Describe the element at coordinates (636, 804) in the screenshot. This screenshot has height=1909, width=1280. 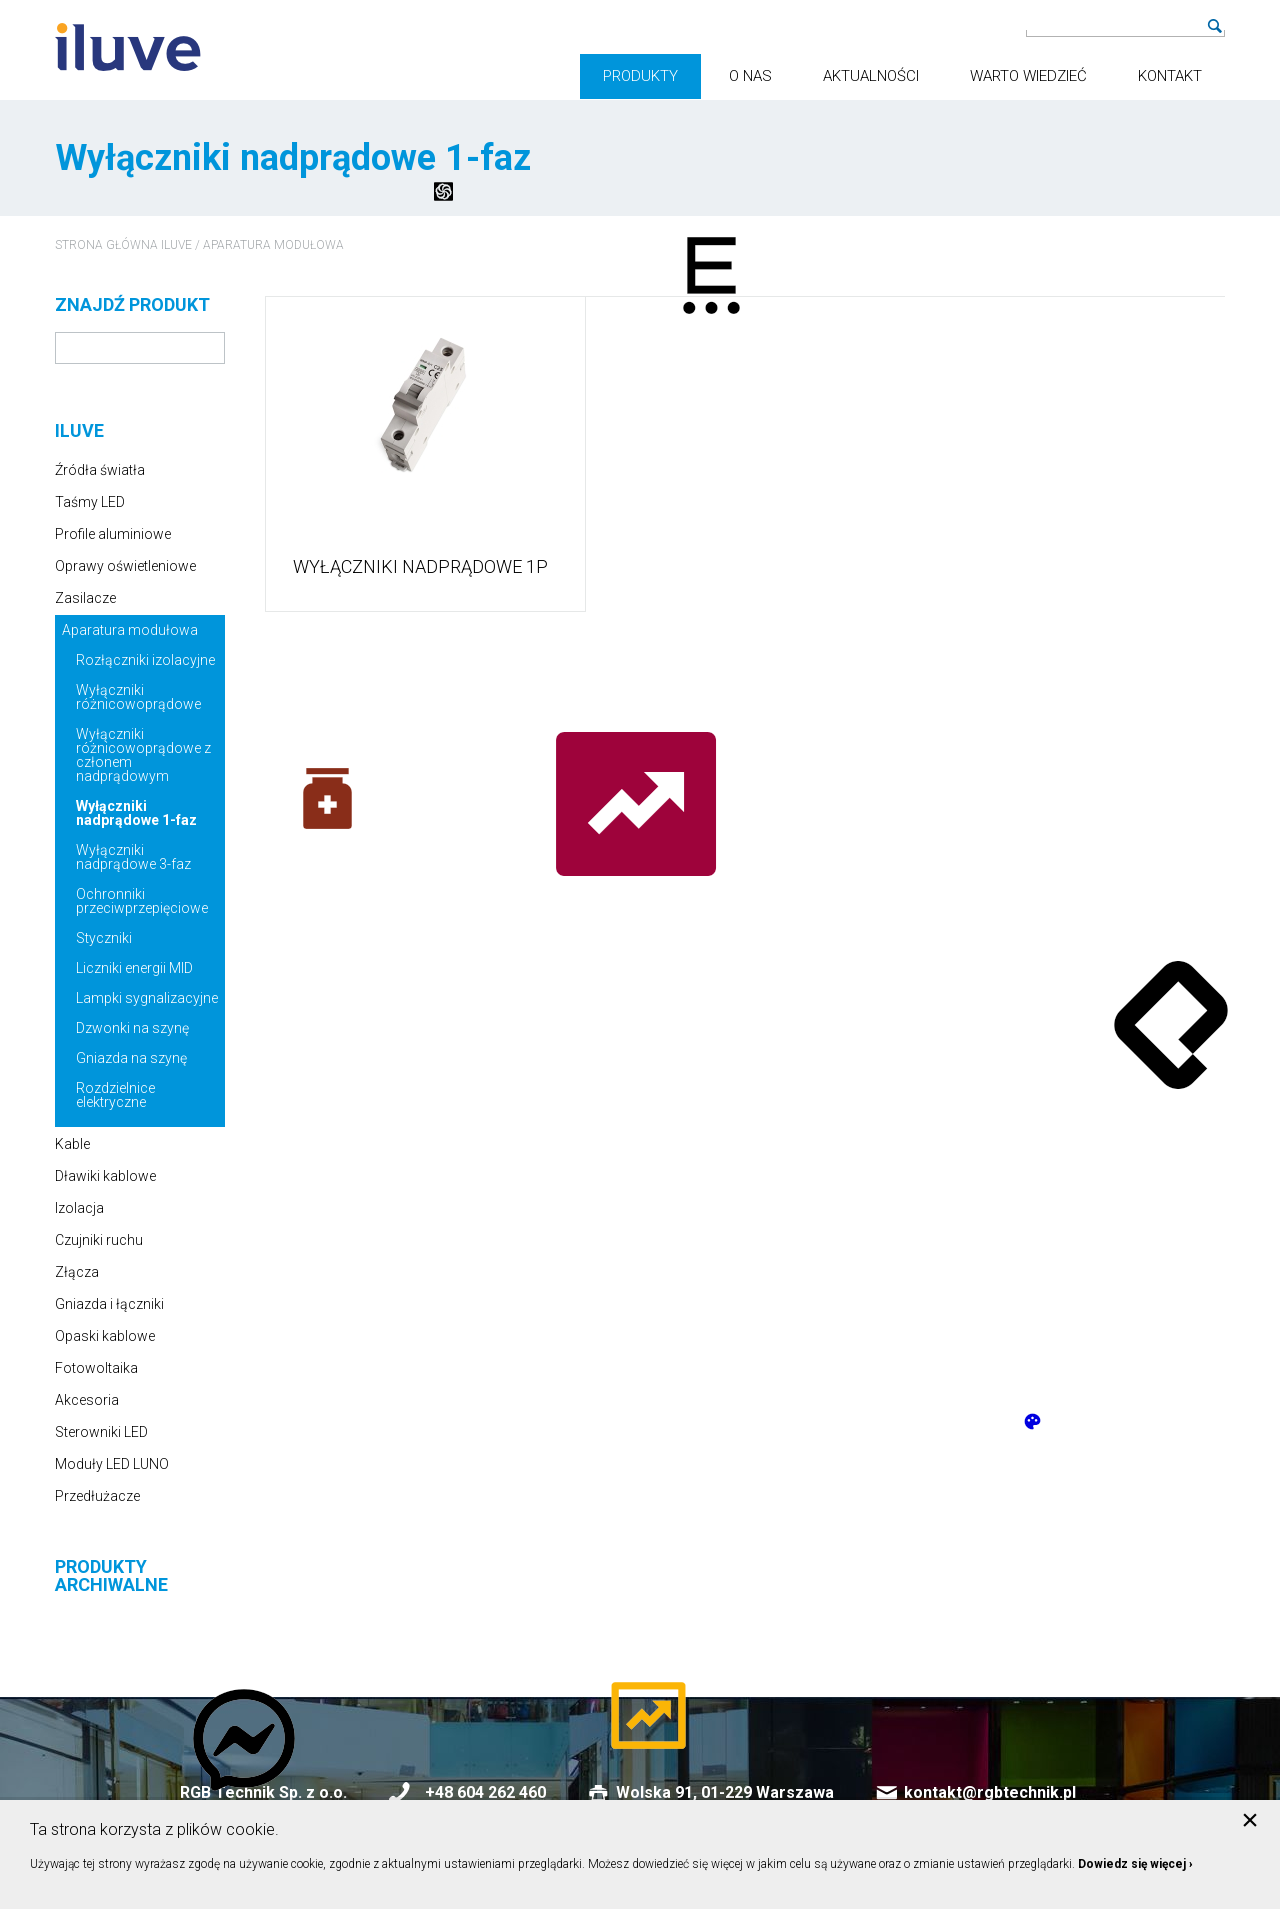
I see `view financial performance or fund growth` at that location.